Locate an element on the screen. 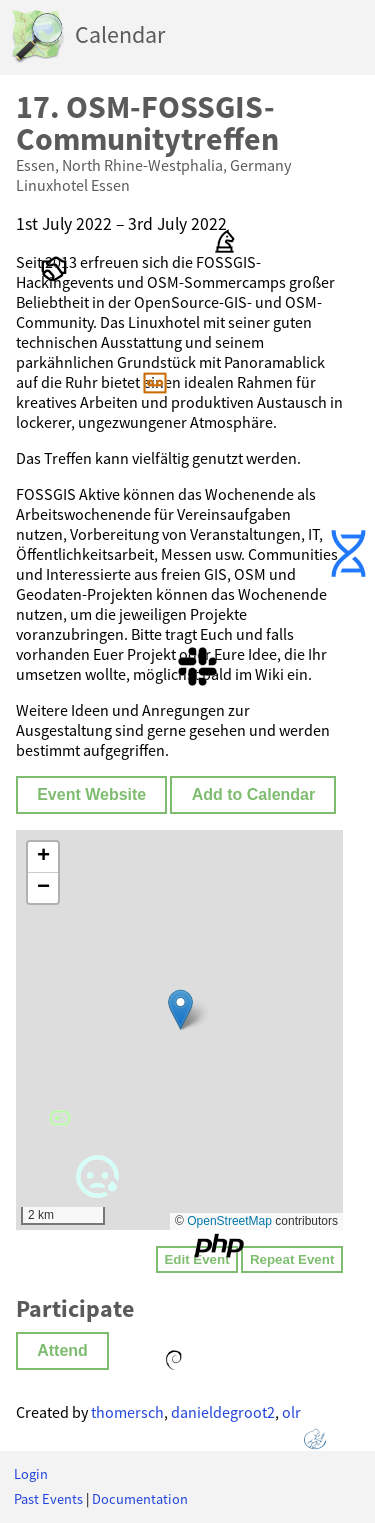 This screenshot has width=375, height=1523. debian linux operating system logo is located at coordinates (174, 1360).